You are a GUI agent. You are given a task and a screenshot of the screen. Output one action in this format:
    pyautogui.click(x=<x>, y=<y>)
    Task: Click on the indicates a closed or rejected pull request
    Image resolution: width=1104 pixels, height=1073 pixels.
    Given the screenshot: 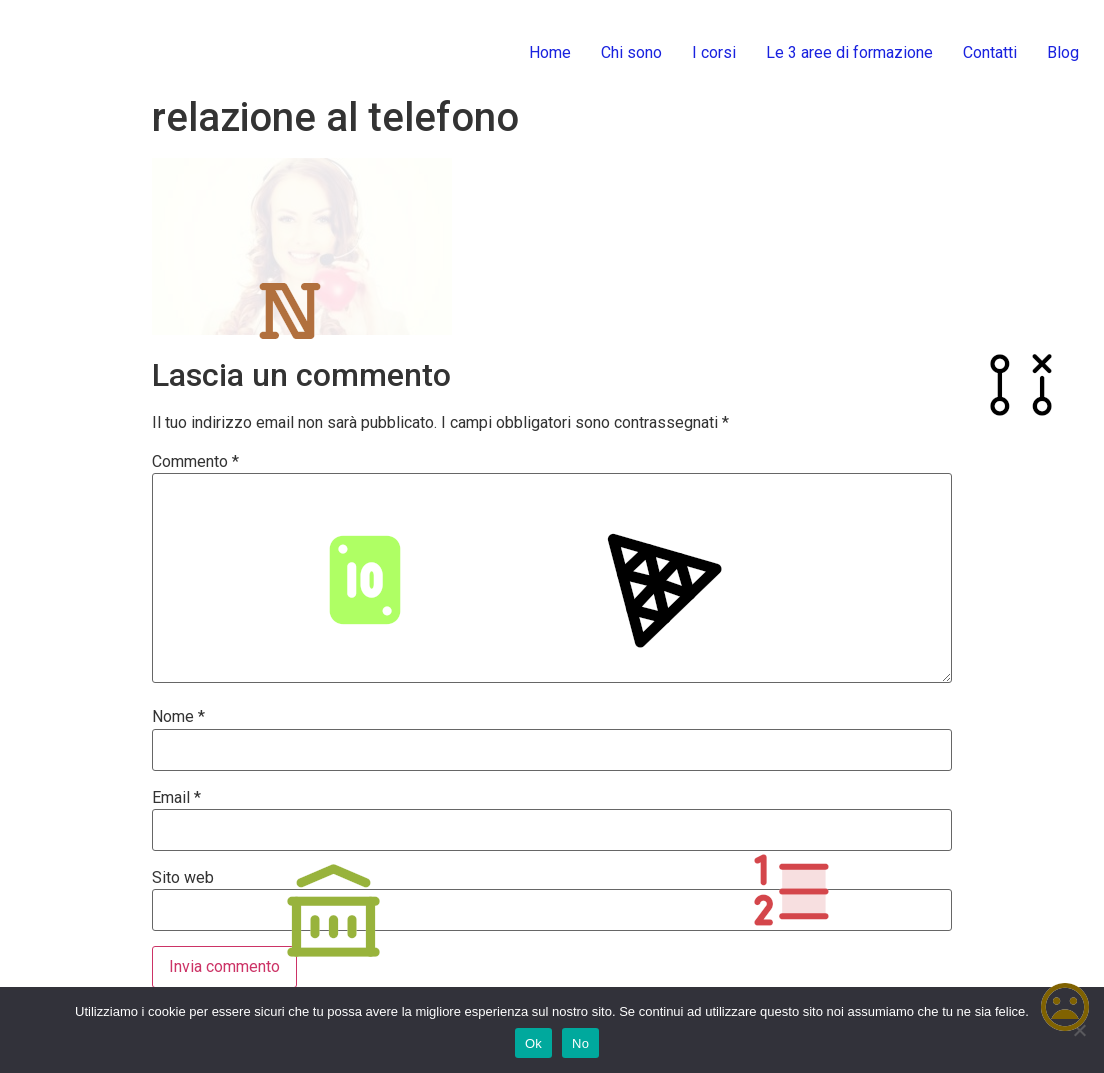 What is the action you would take?
    pyautogui.click(x=1021, y=385)
    